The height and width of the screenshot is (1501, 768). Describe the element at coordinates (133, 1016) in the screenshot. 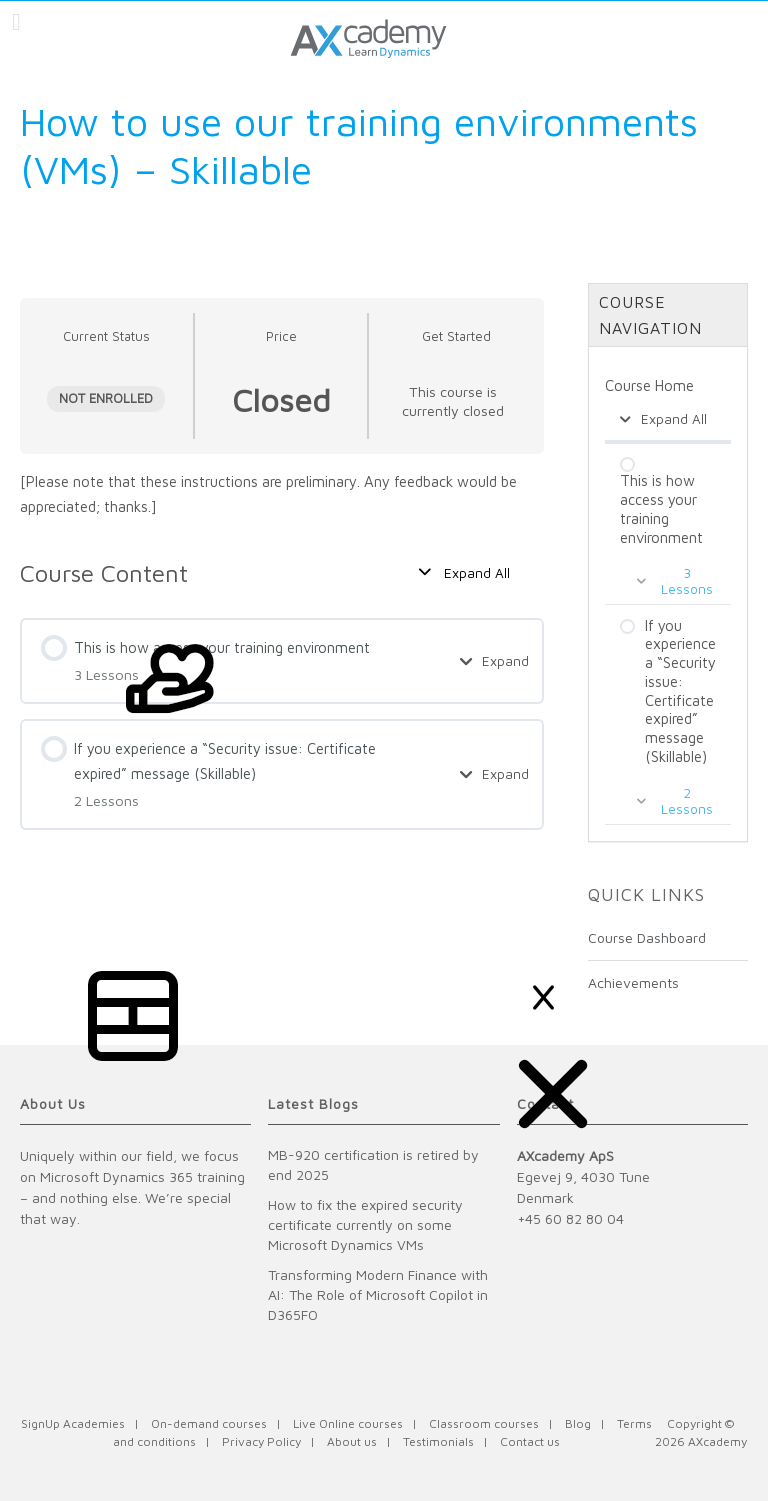

I see `split table cells` at that location.